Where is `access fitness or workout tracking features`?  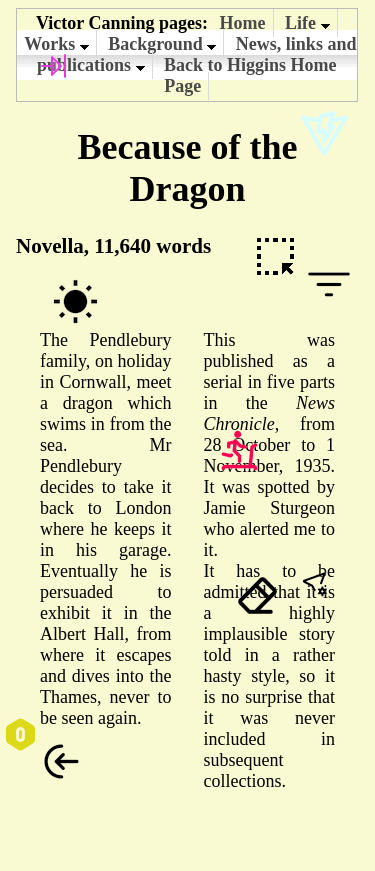 access fitness or workout tracking features is located at coordinates (239, 450).